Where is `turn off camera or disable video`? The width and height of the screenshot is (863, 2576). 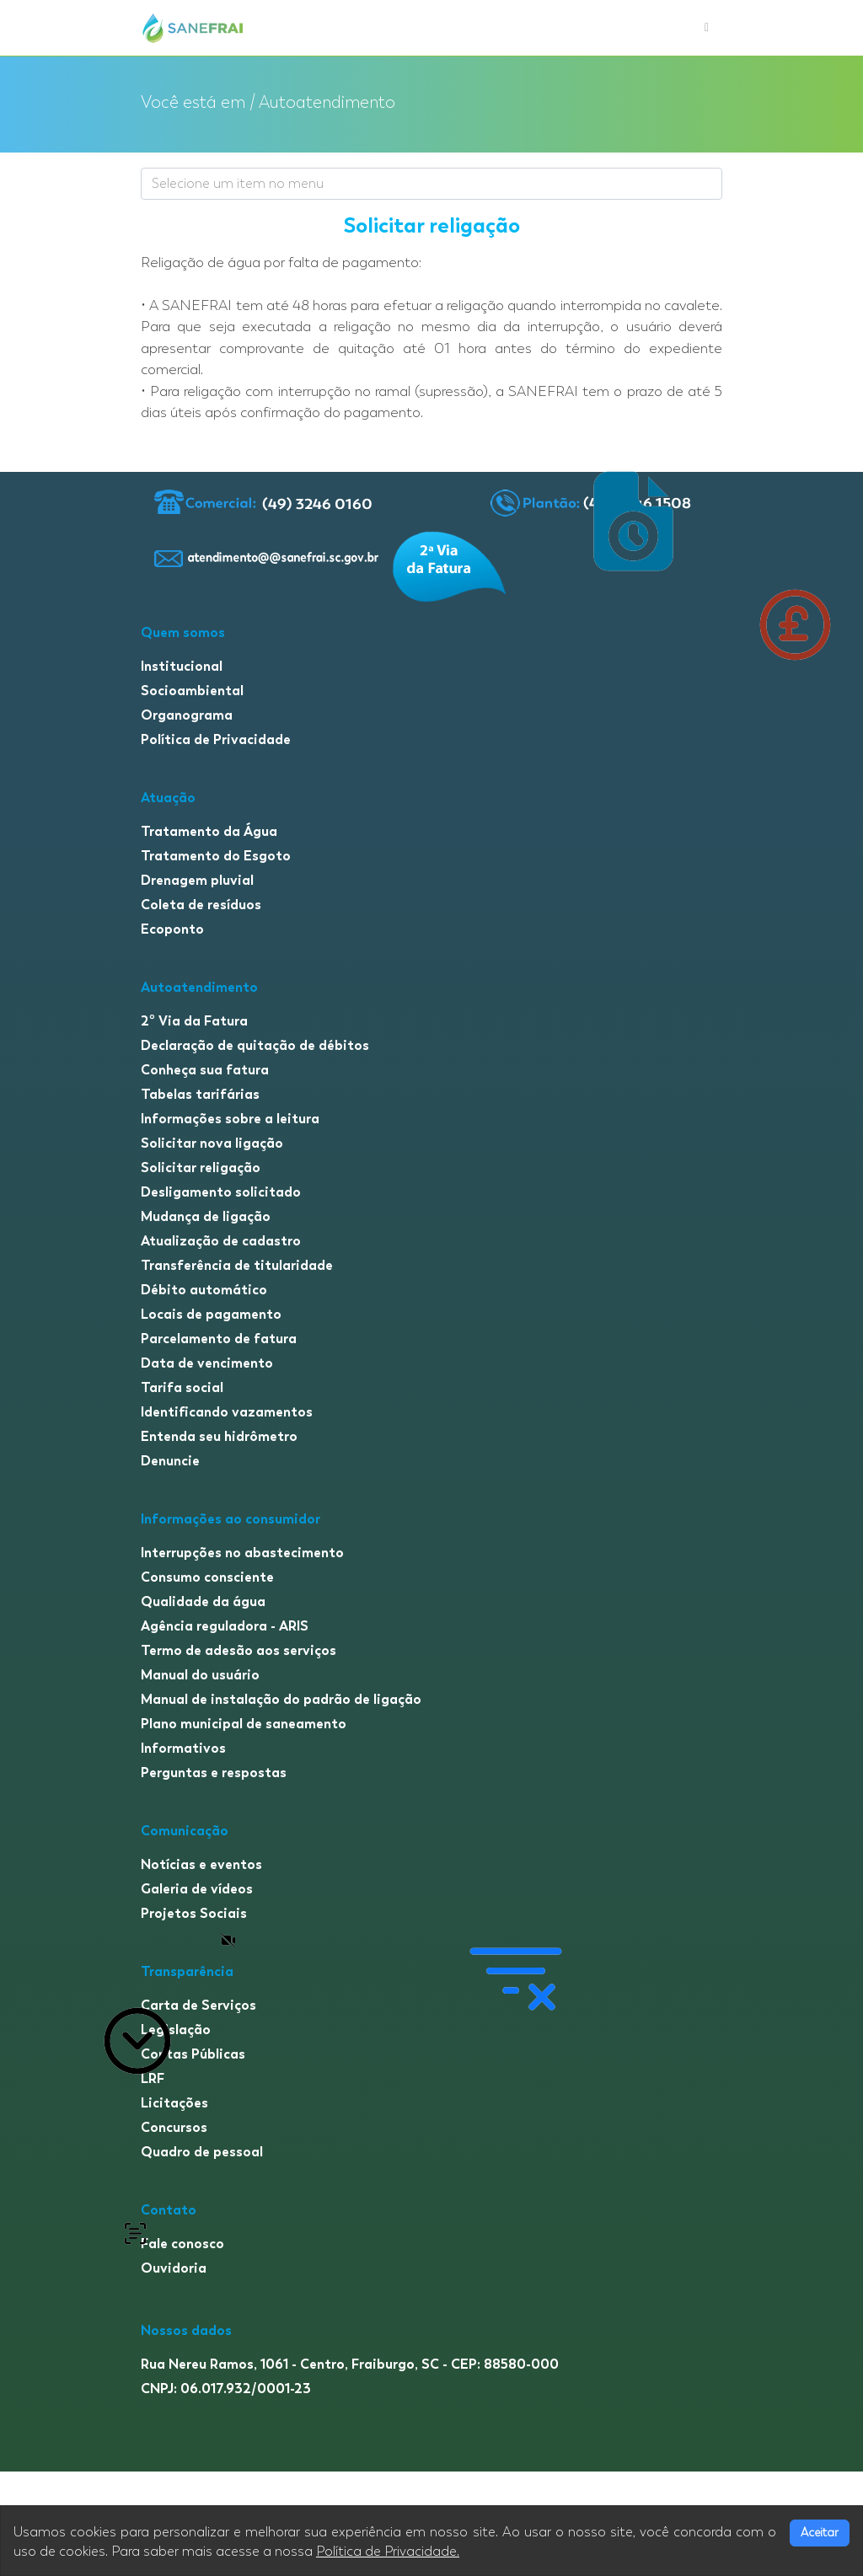
turn off camera or disable video is located at coordinates (228, 1940).